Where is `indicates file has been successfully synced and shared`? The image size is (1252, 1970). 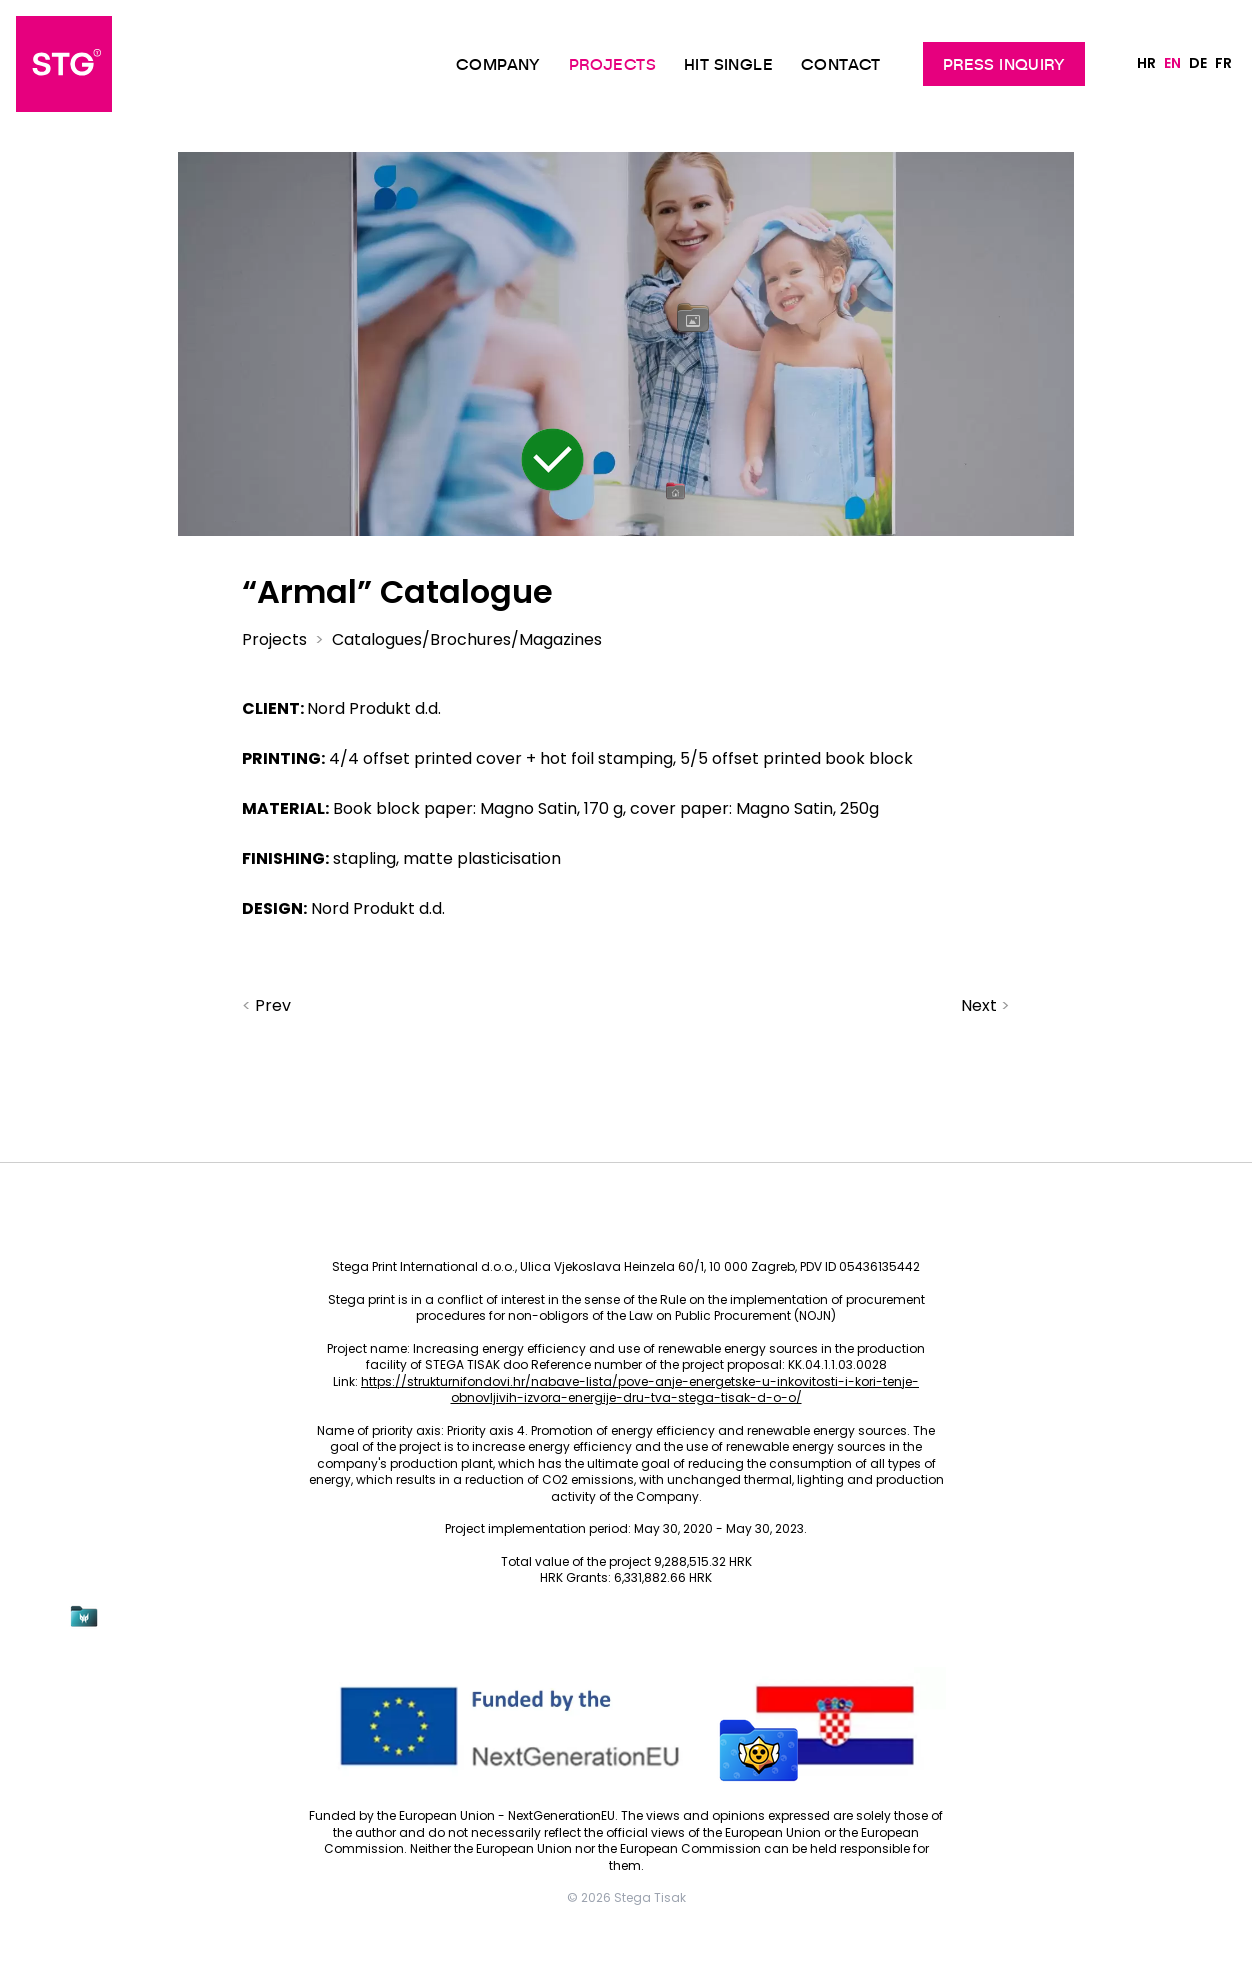
indicates file has been successfully synced and shared is located at coordinates (552, 459).